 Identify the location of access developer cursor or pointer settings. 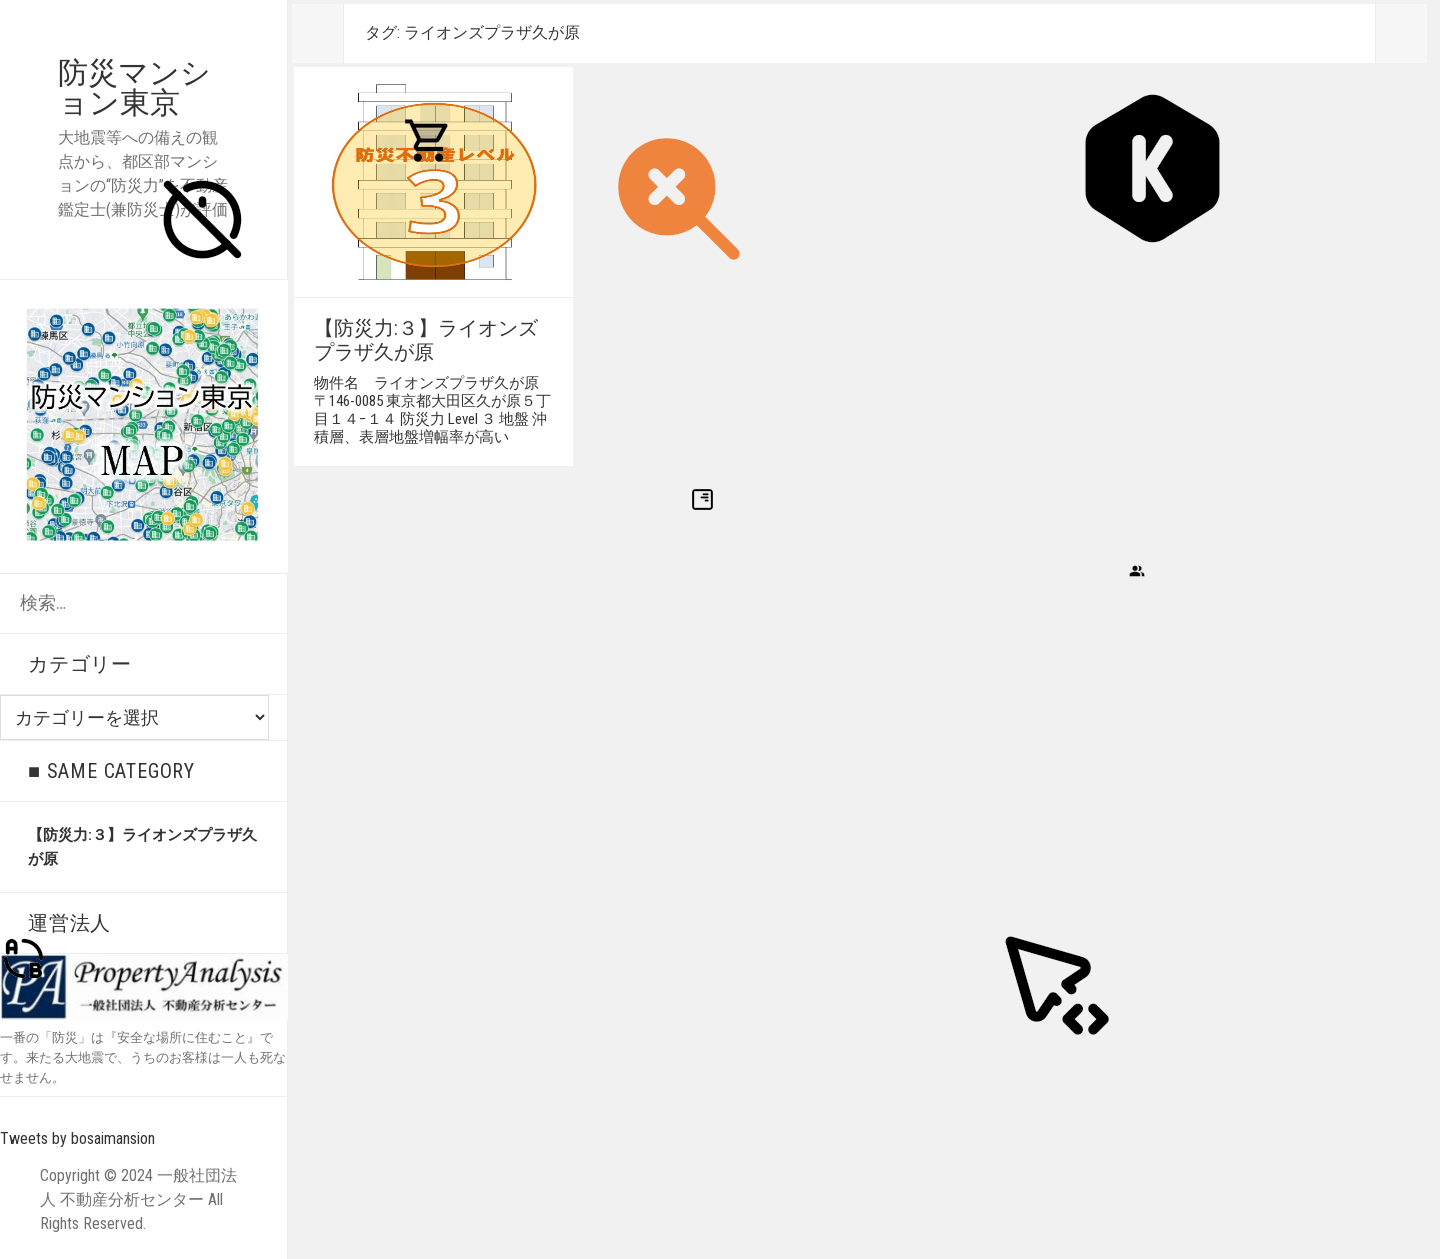
(1052, 983).